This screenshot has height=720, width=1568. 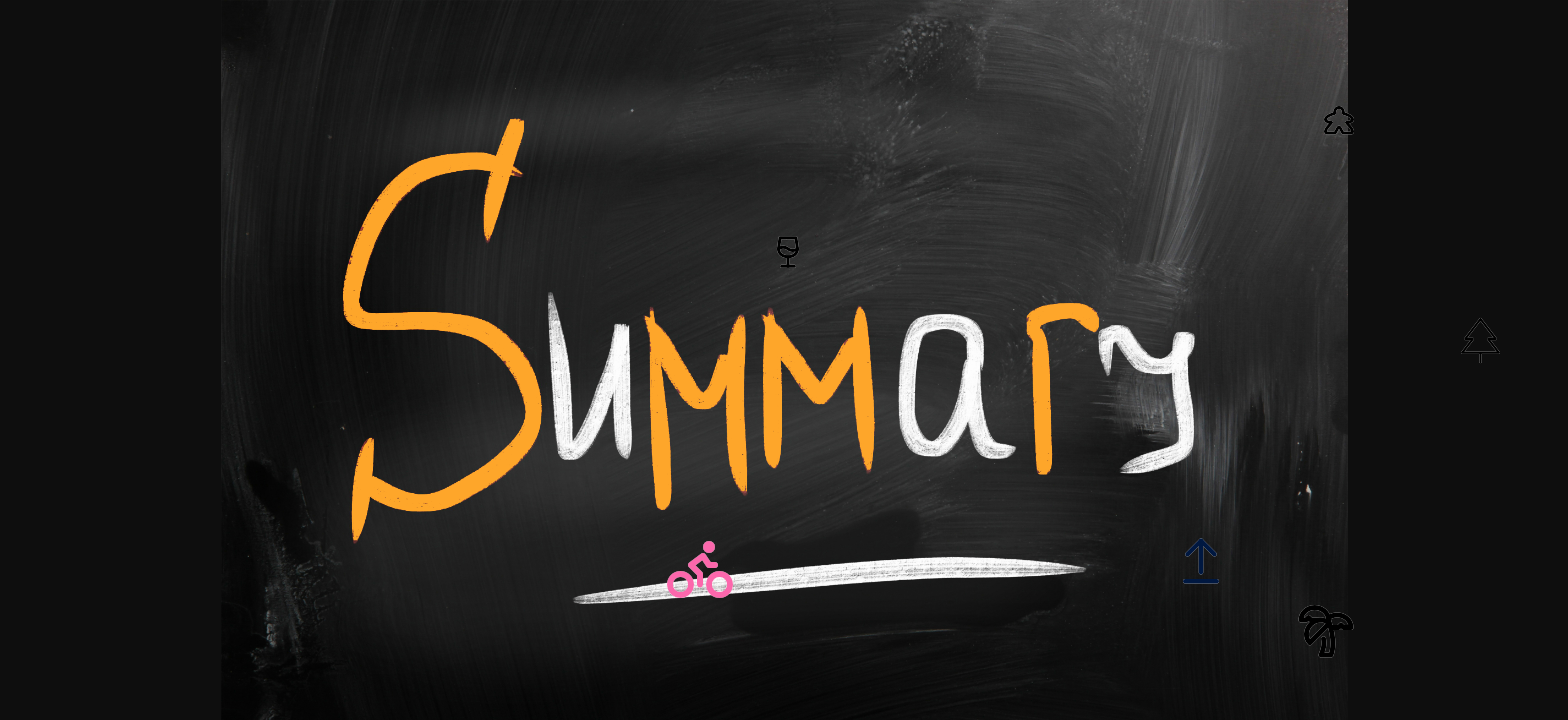 I want to click on browse tropical or beach vacation destinations, so click(x=1326, y=630).